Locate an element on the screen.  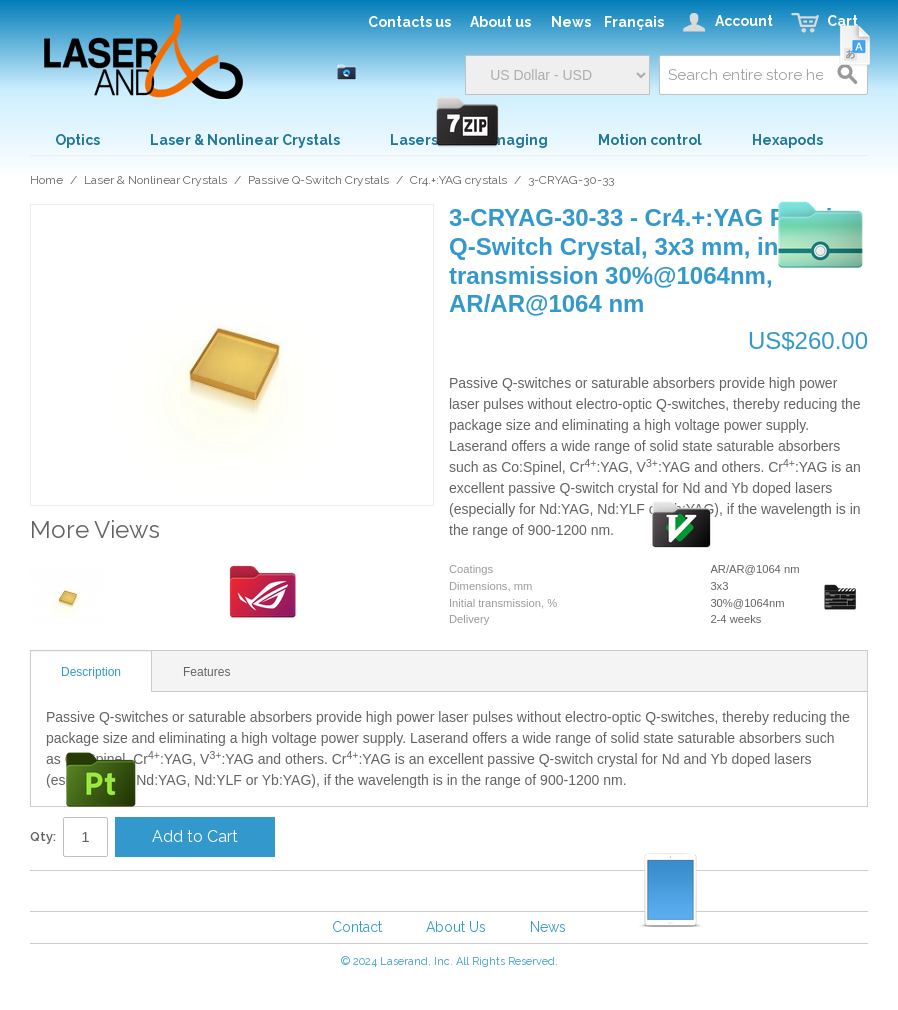
open wondershare repairit files folder is located at coordinates (346, 72).